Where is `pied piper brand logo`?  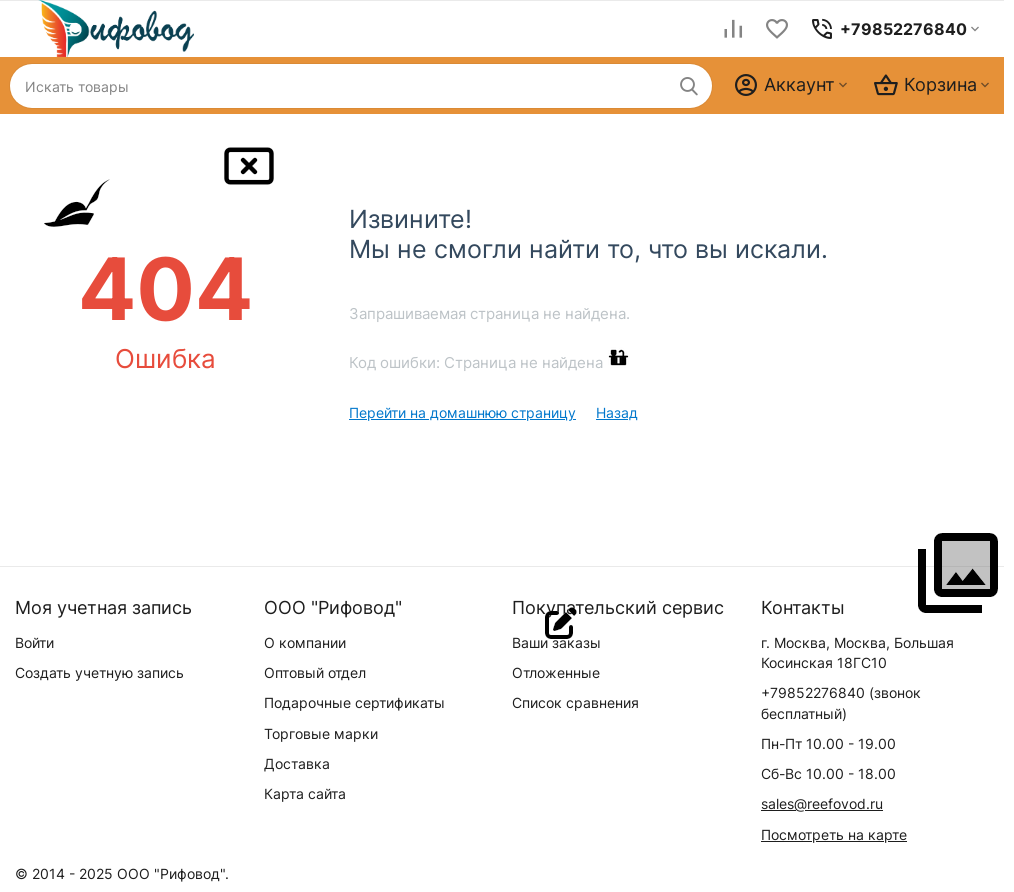 pied piper brand logo is located at coordinates (77, 203).